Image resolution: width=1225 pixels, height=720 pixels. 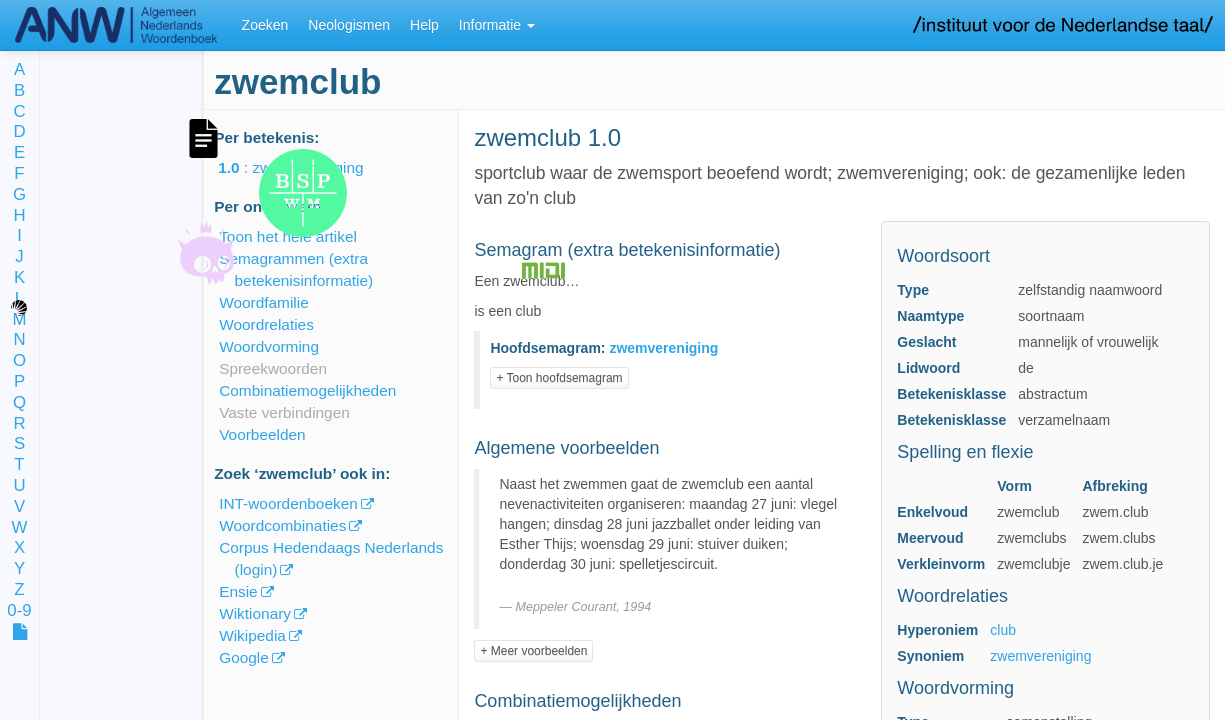 I want to click on open google docs, so click(x=203, y=138).